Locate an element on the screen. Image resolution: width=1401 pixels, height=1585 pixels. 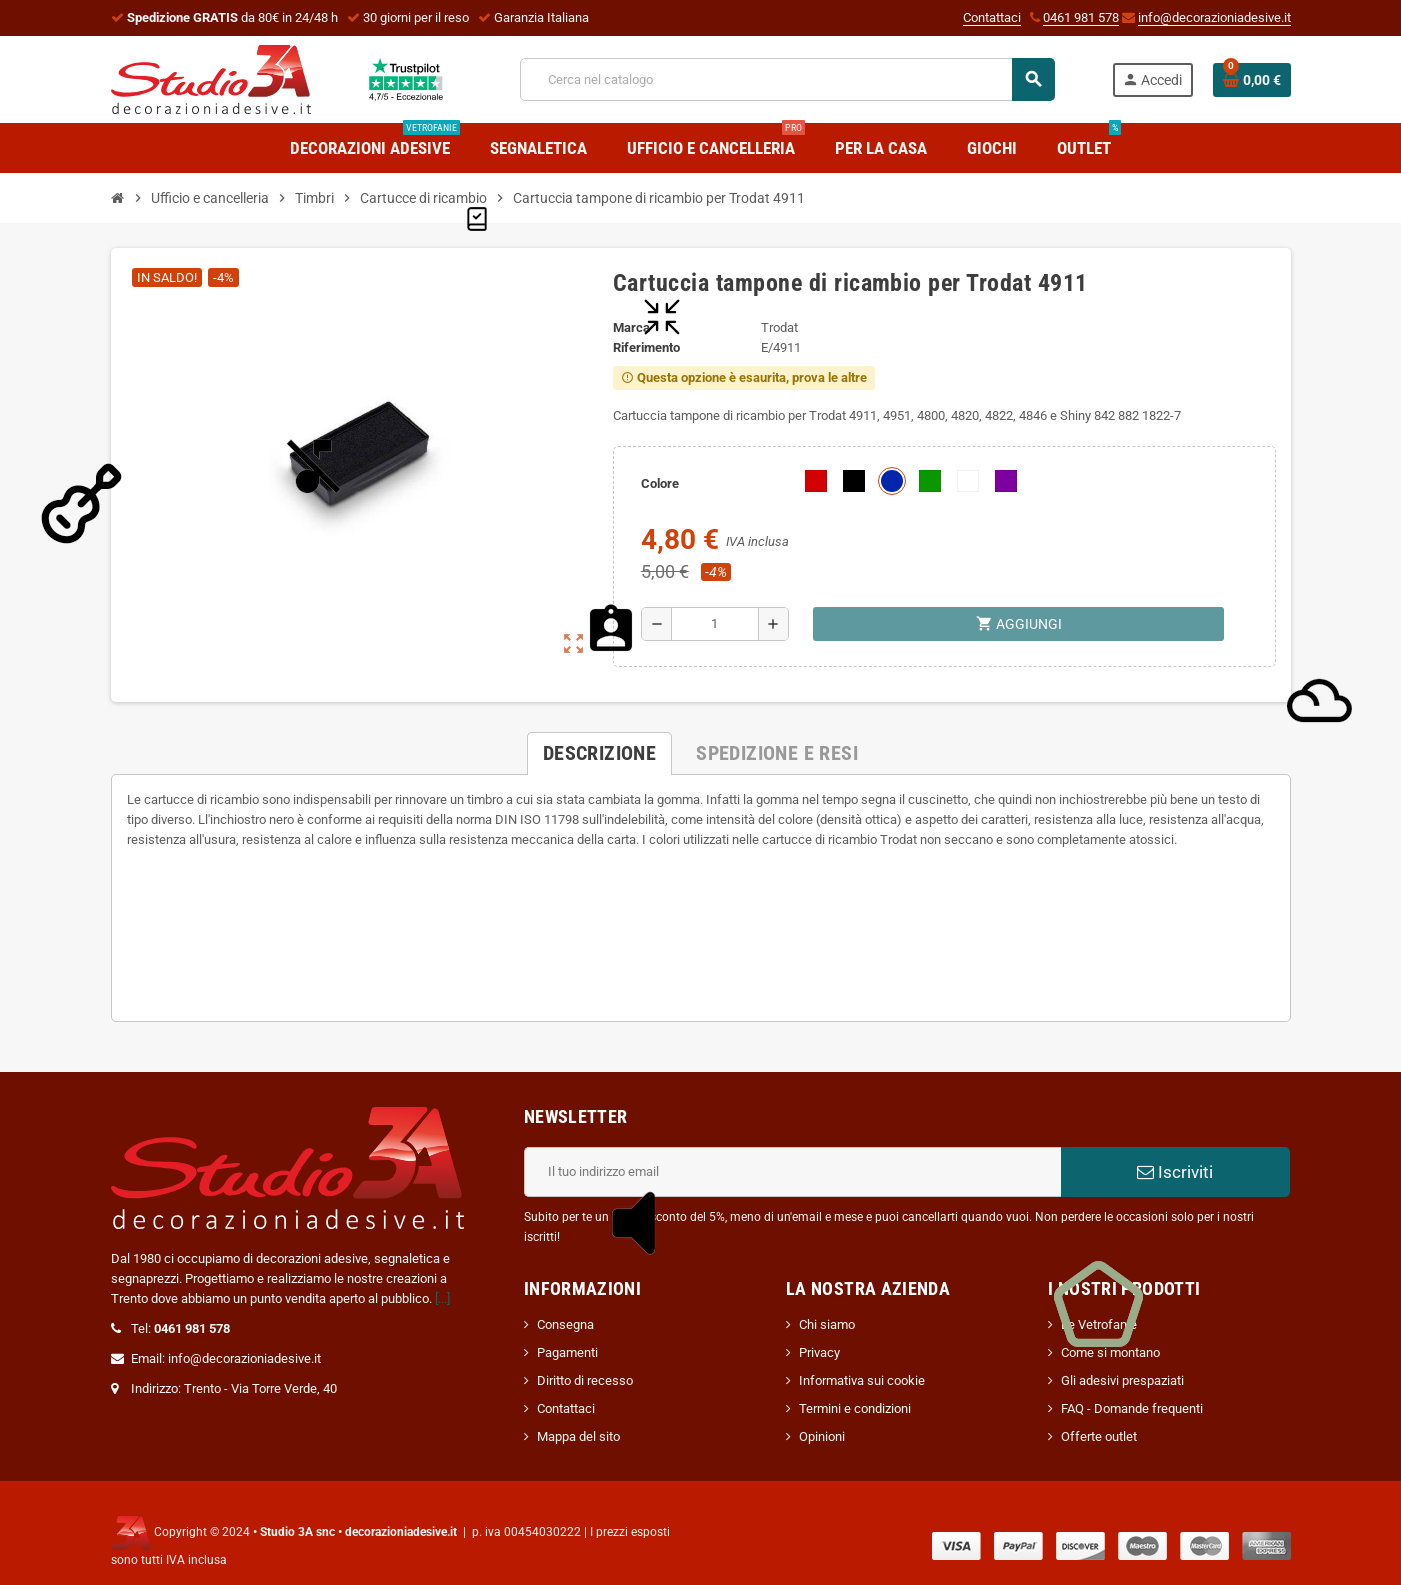
mute or unmute audio is located at coordinates (636, 1223).